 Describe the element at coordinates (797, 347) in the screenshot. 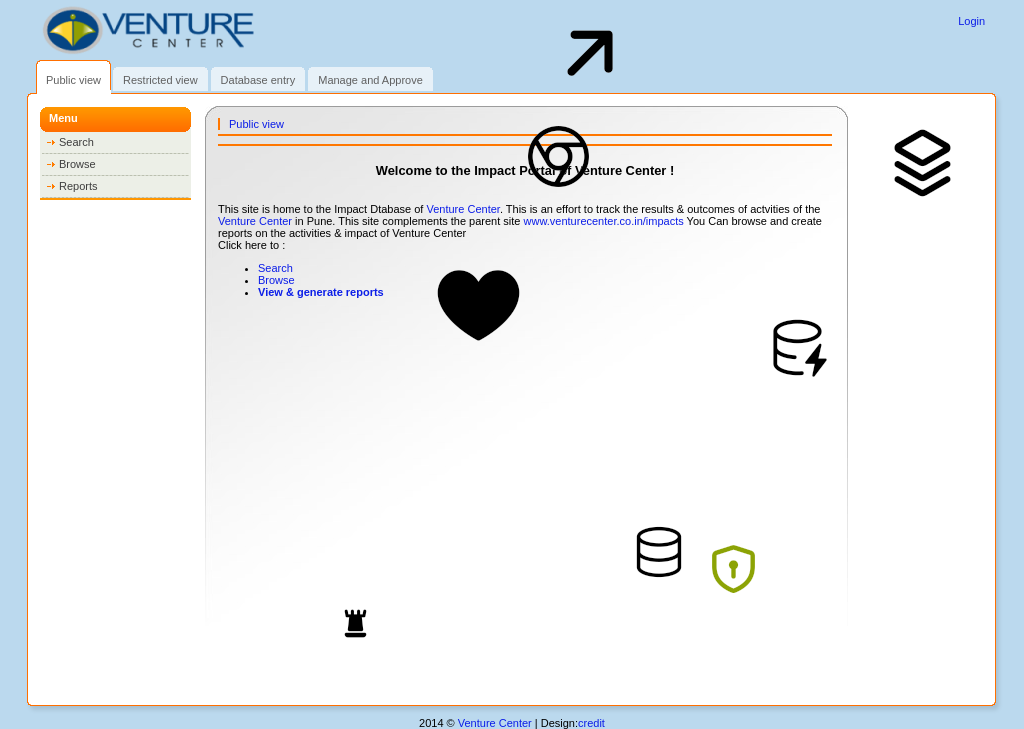

I see `access cached data or storage` at that location.